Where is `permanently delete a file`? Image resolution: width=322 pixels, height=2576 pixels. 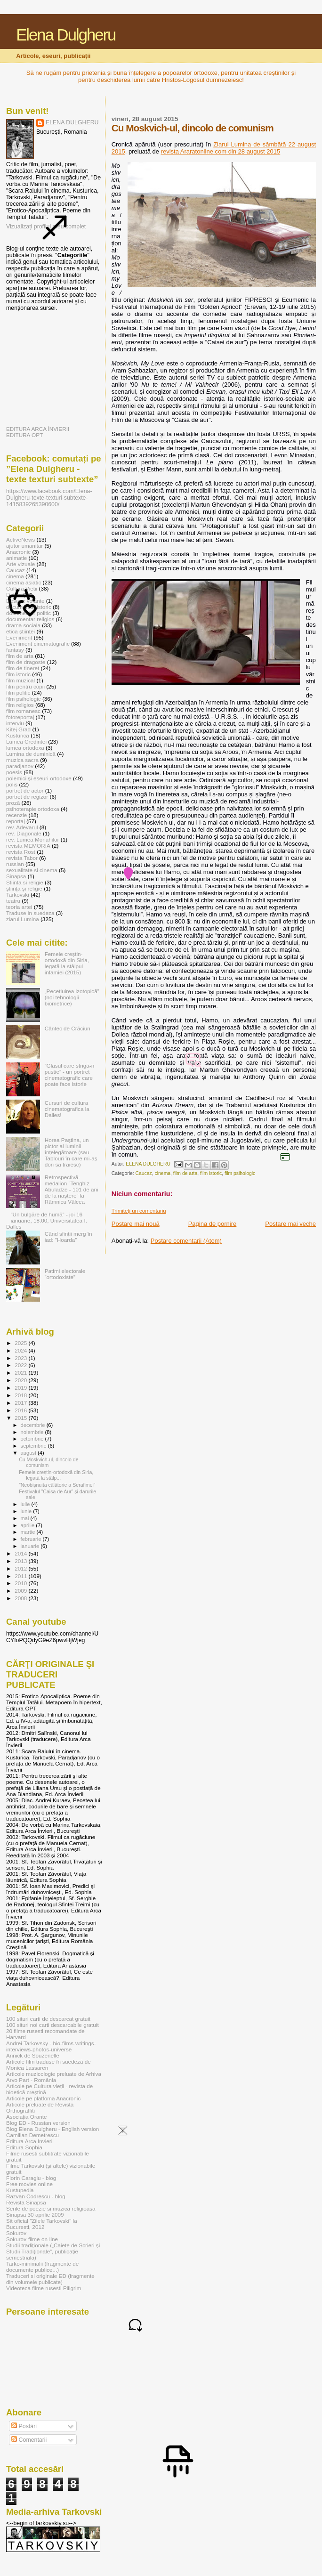
permanently delete a file is located at coordinates (178, 2461).